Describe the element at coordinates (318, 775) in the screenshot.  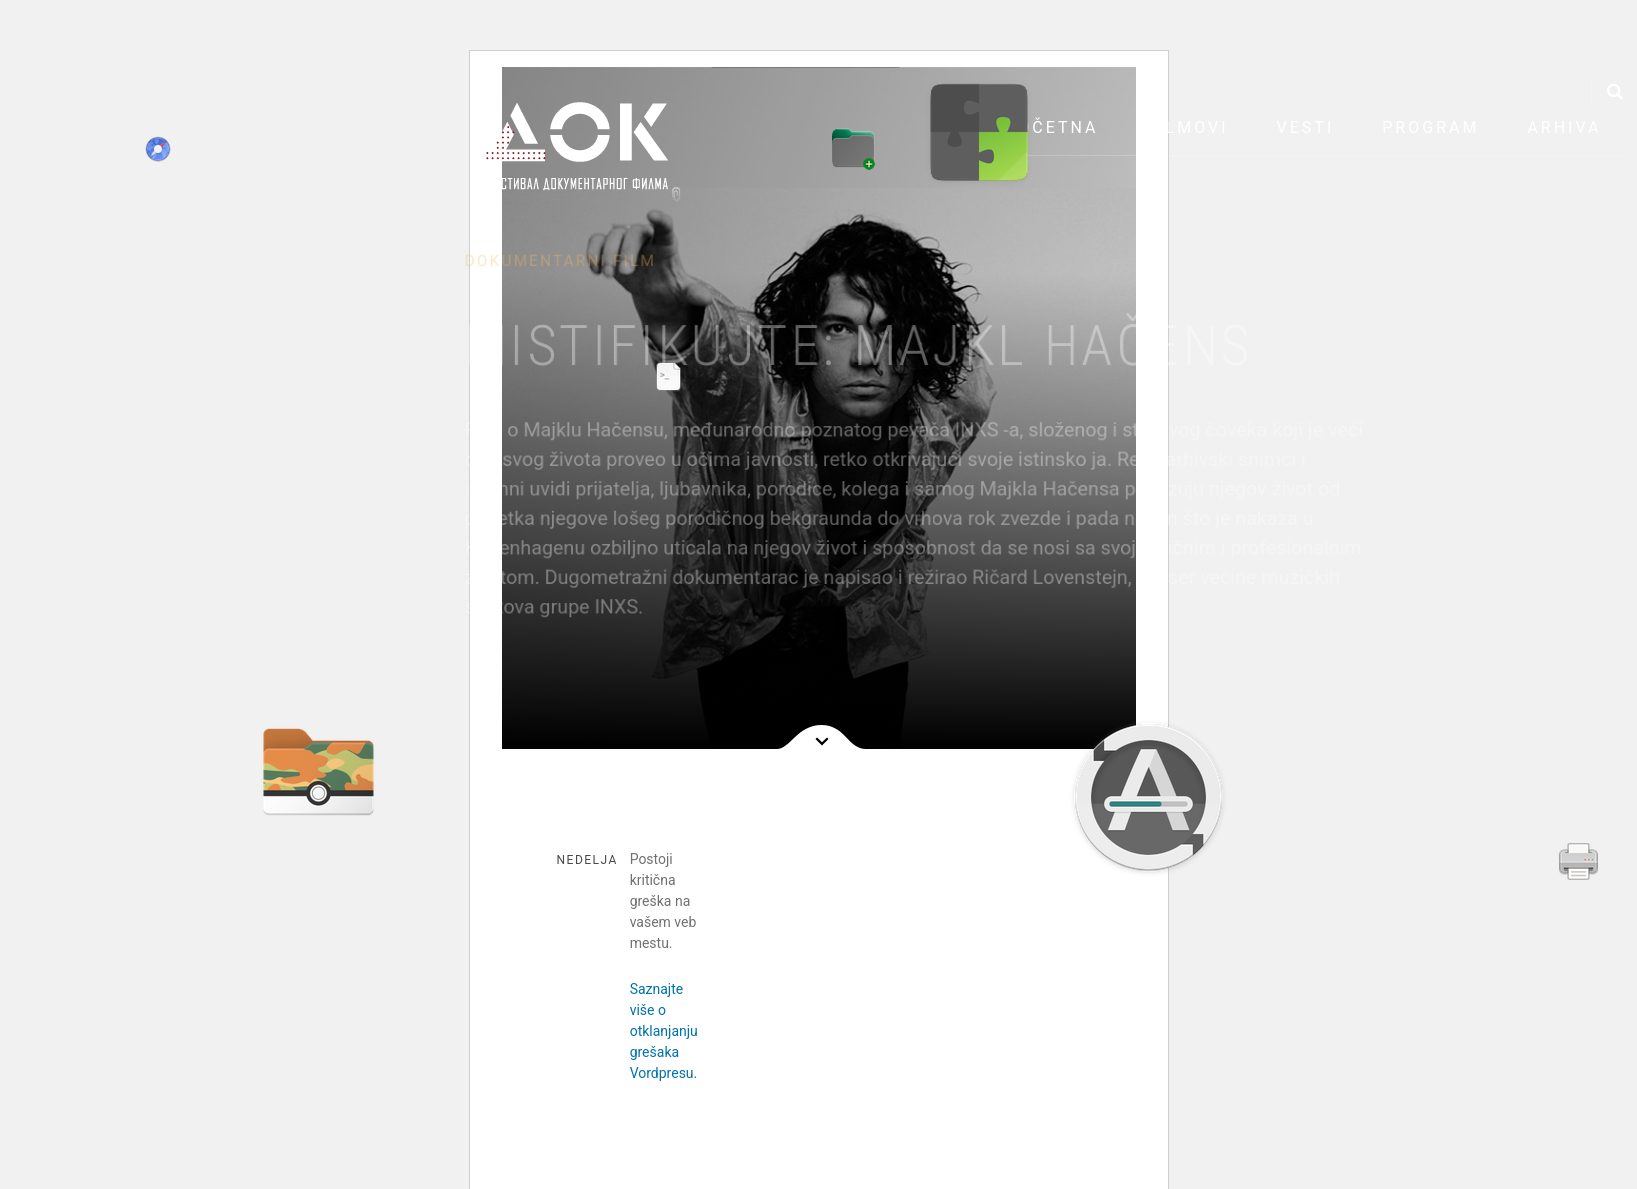
I see `folder containing pokémon safari ball themed content` at that location.